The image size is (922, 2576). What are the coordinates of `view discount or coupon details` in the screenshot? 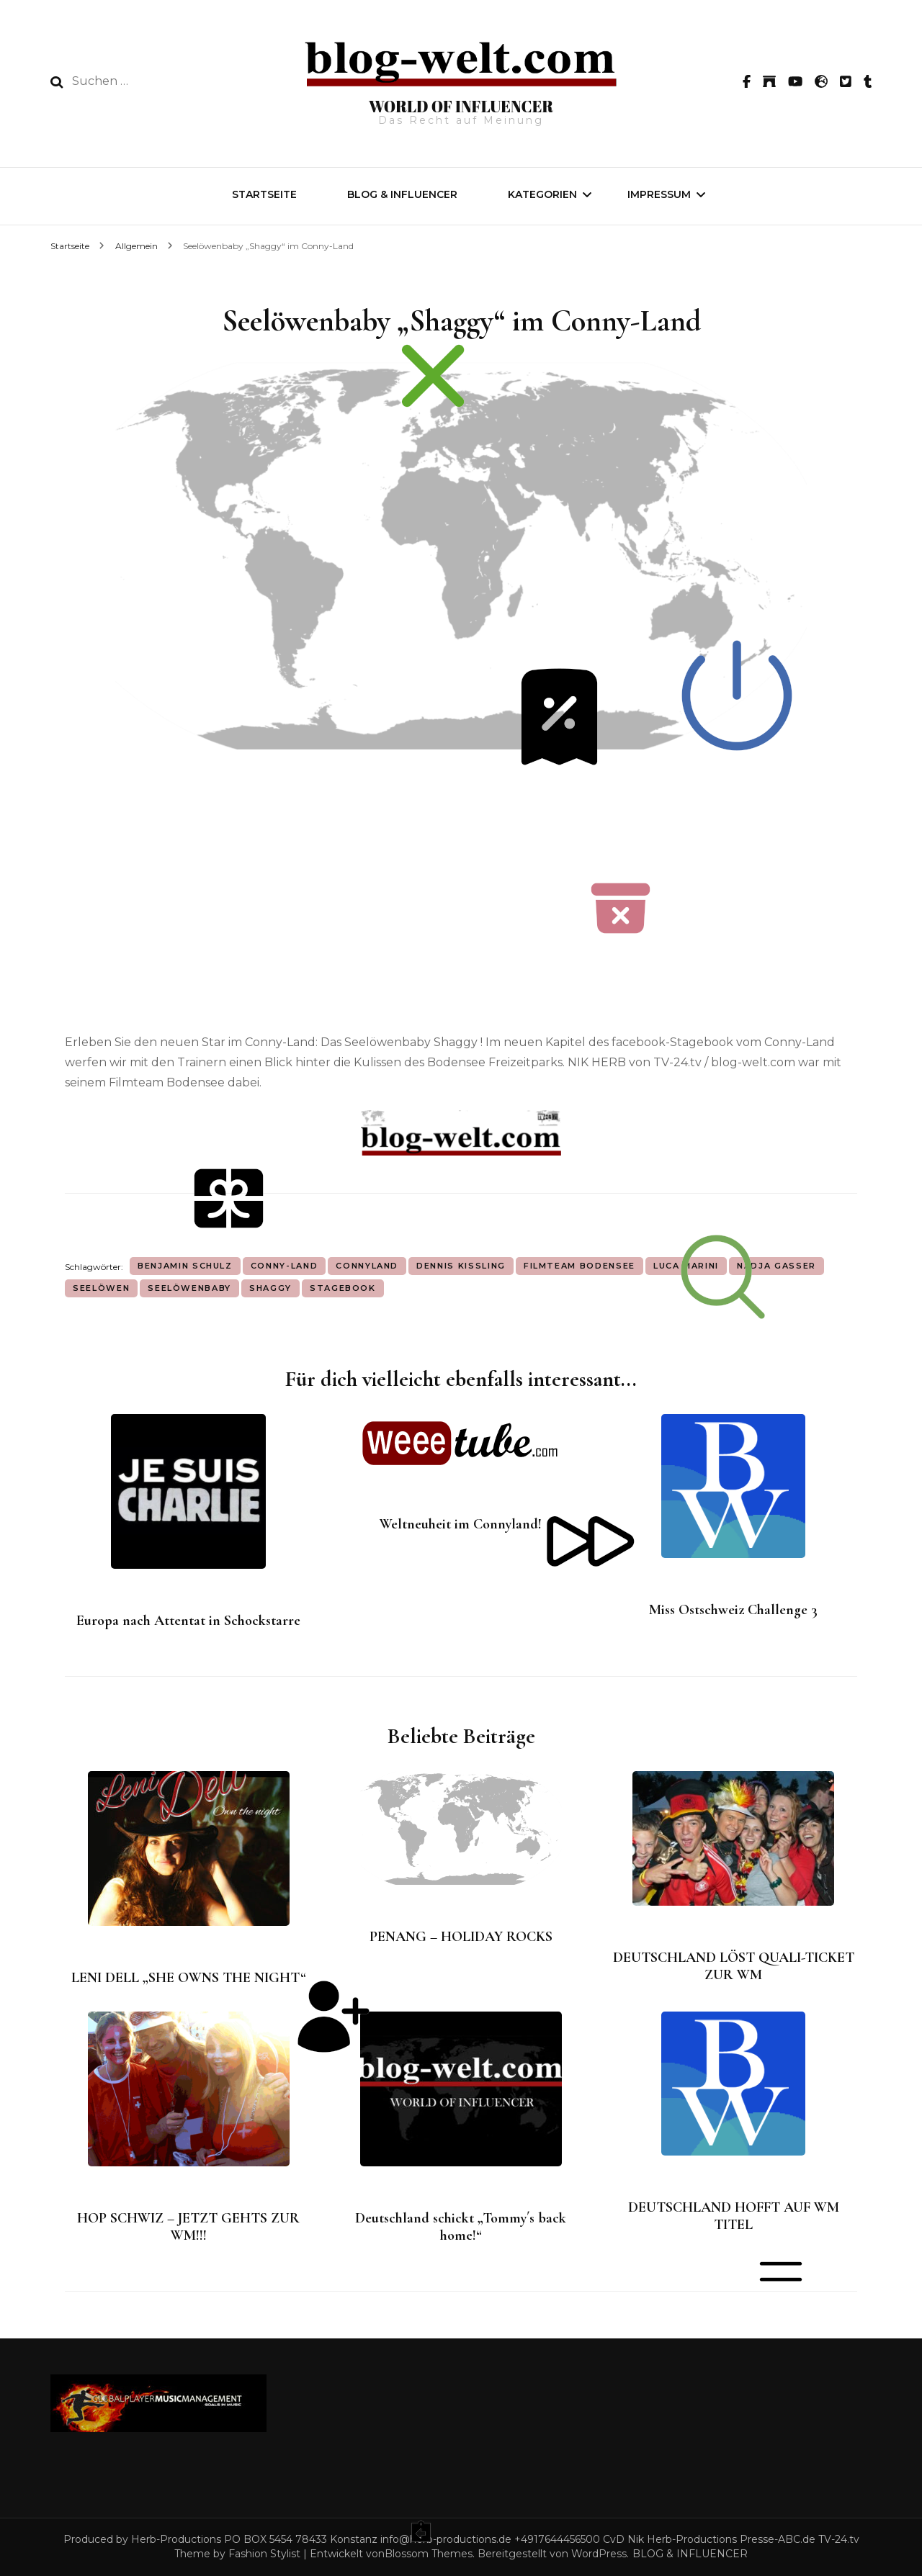 It's located at (559, 716).